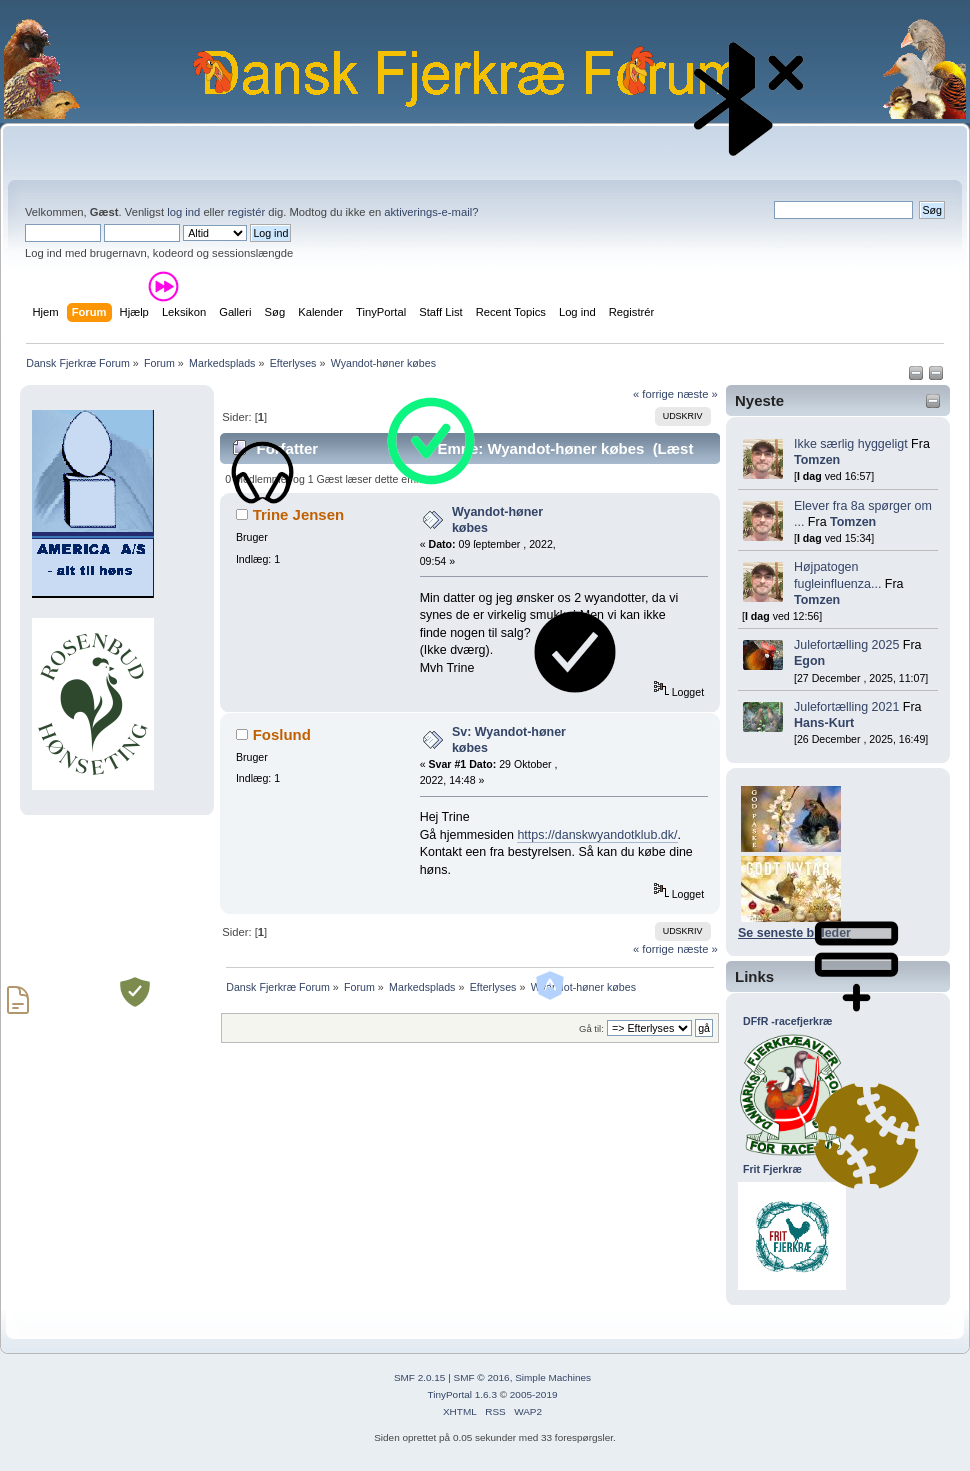  What do you see at coordinates (742, 99) in the screenshot?
I see `bluetooth connection disabled or unavailable` at bounding box center [742, 99].